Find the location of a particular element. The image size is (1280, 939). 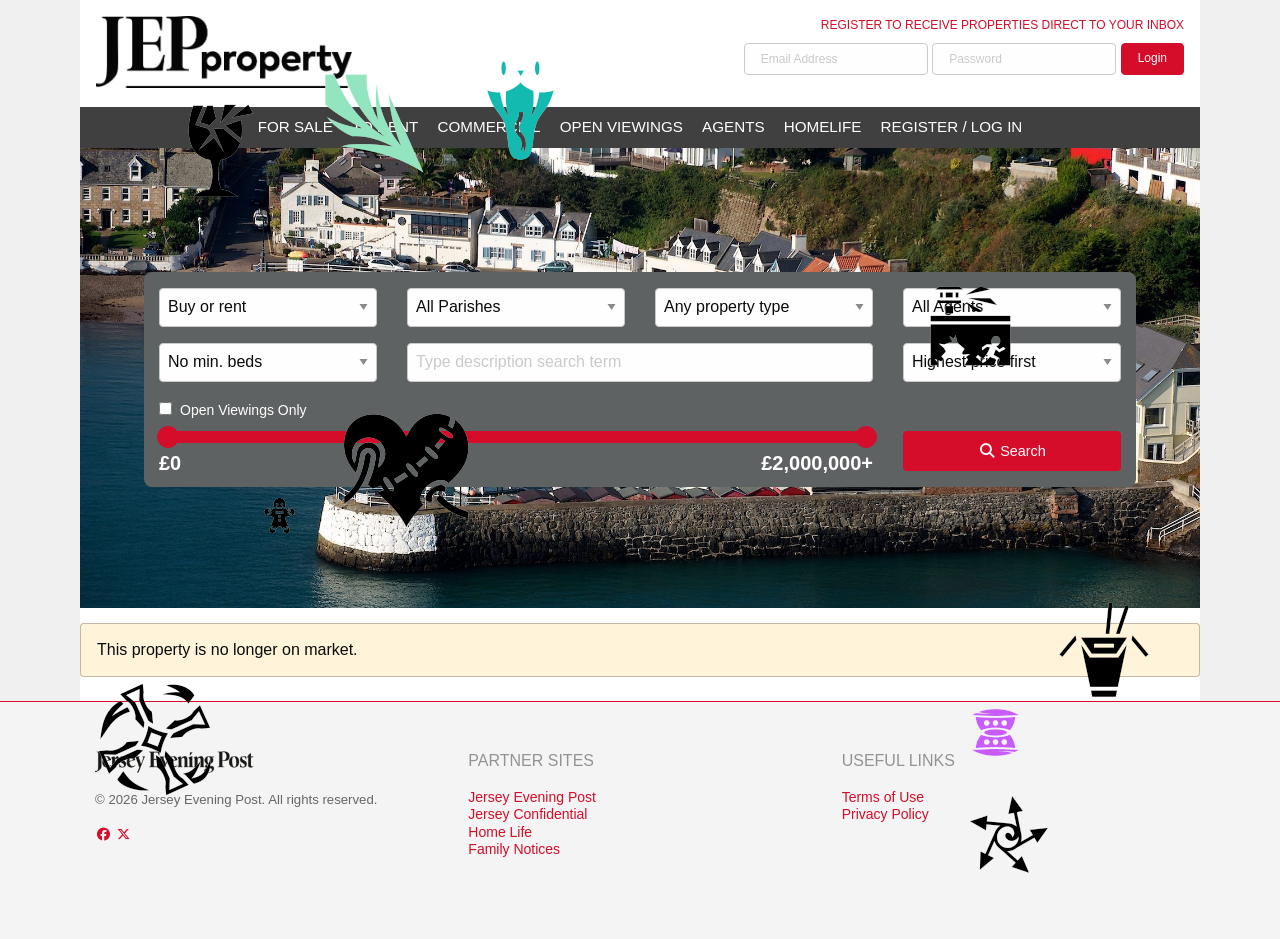

cobra character or enemy type in a game is located at coordinates (520, 110).